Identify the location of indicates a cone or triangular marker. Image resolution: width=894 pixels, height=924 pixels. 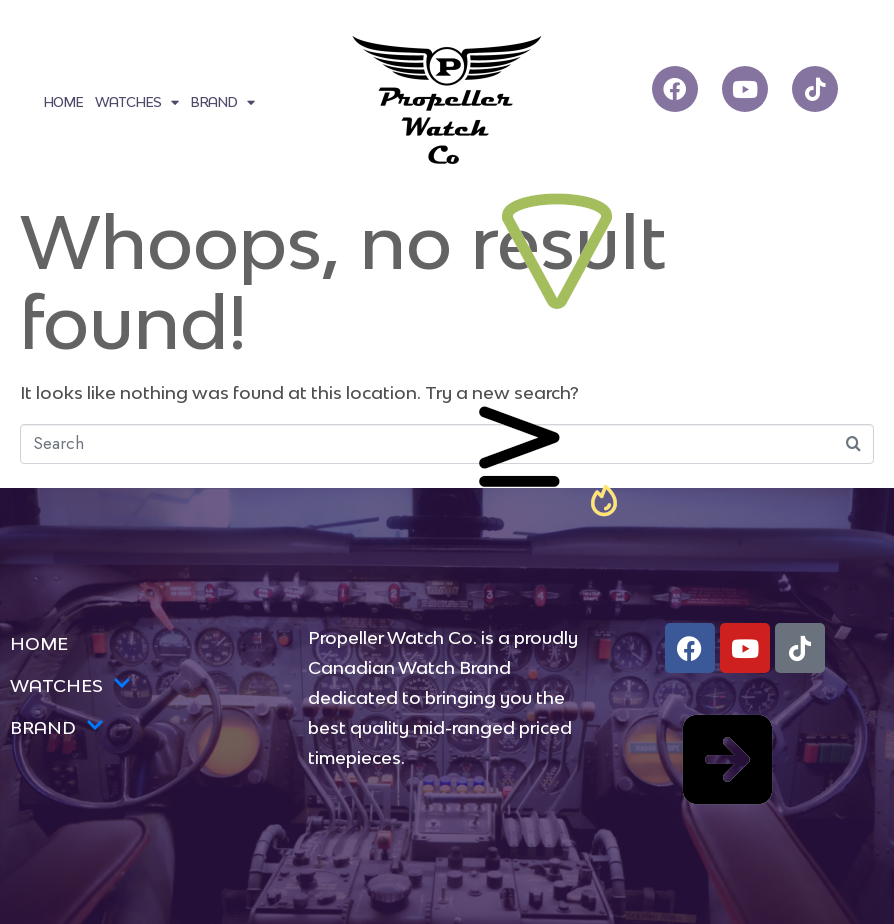
(557, 254).